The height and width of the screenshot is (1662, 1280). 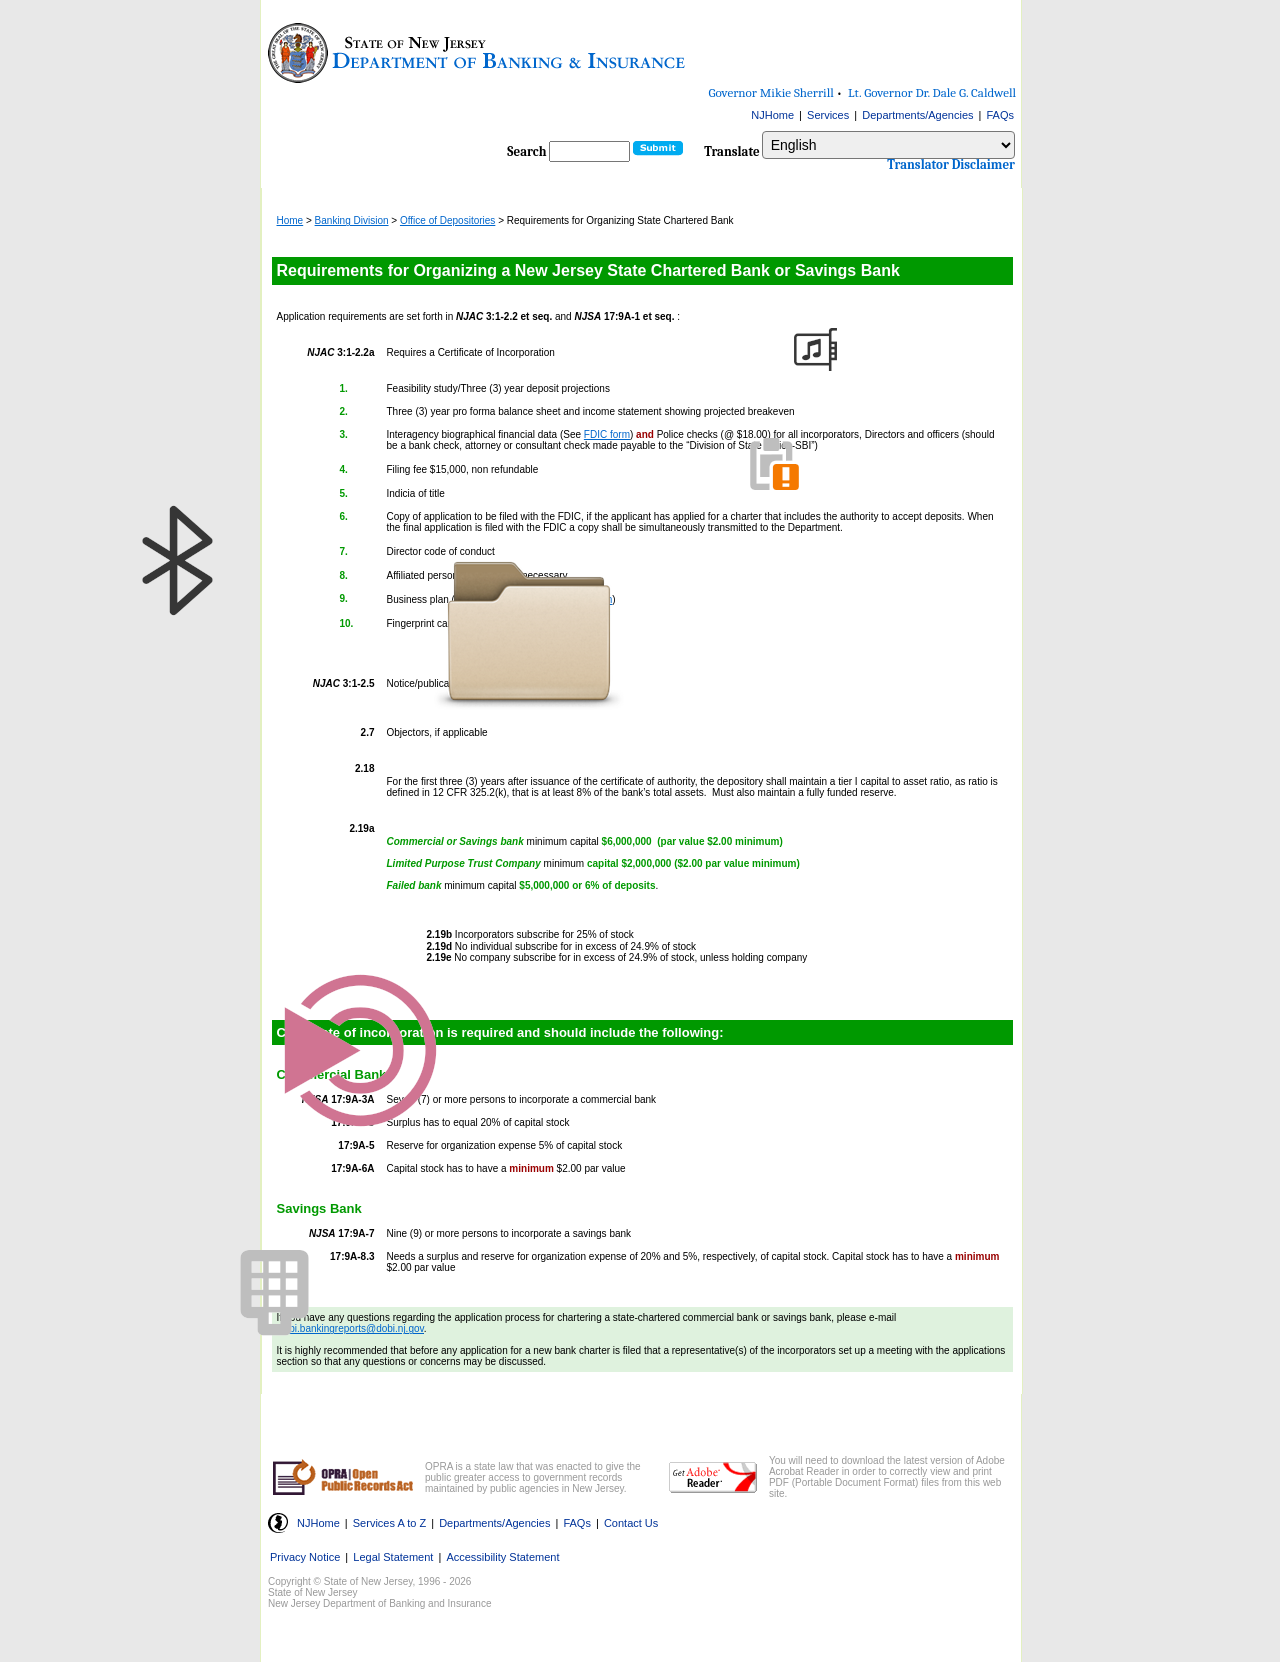 I want to click on open folder to view files, so click(x=529, y=640).